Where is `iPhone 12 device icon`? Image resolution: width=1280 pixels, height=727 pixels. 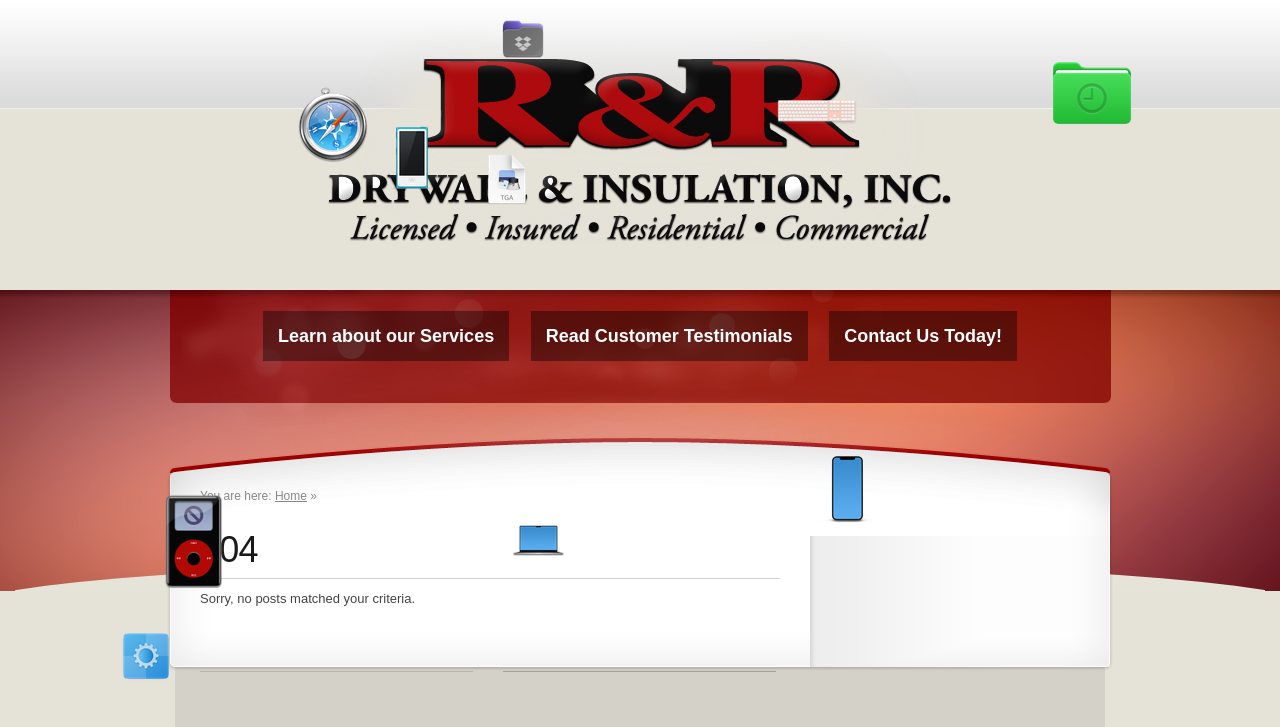
iPhone 12 device icon is located at coordinates (847, 489).